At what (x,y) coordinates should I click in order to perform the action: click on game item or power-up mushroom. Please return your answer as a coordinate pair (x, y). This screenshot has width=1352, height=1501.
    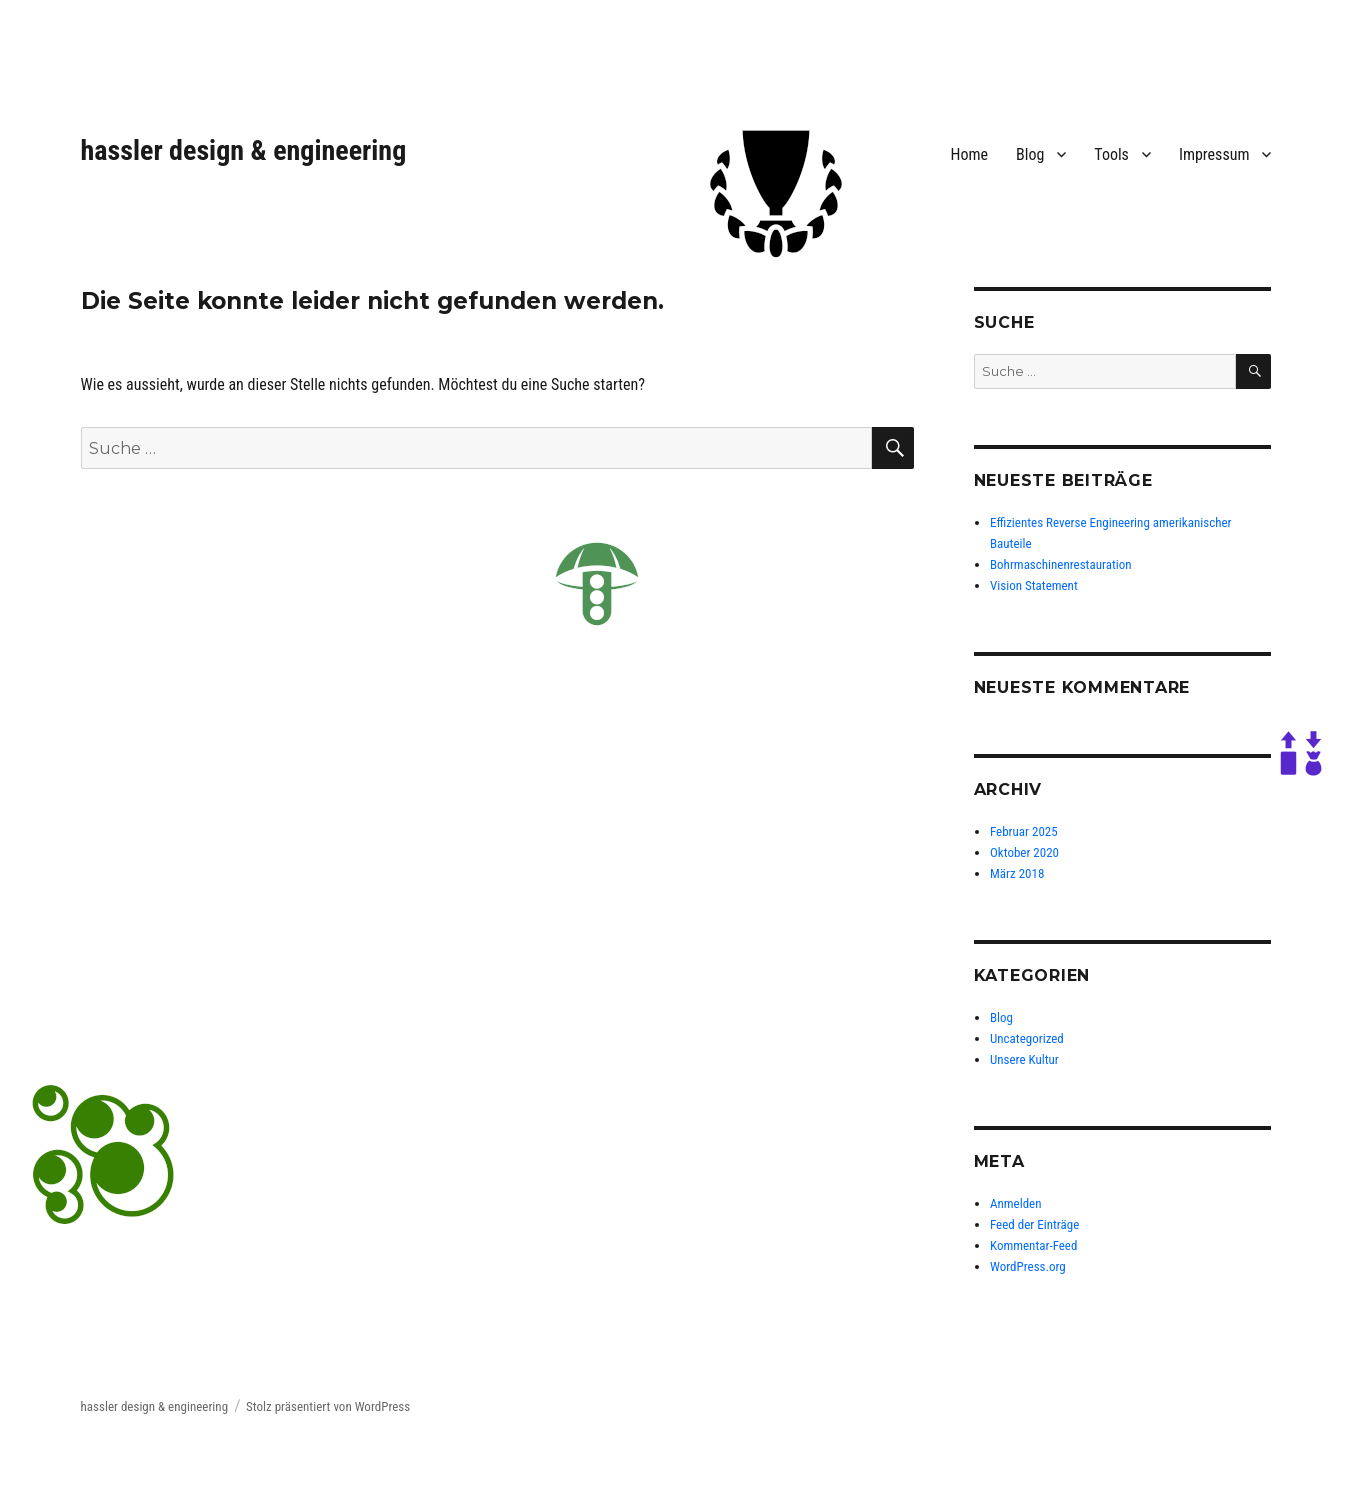
    Looking at the image, I should click on (597, 584).